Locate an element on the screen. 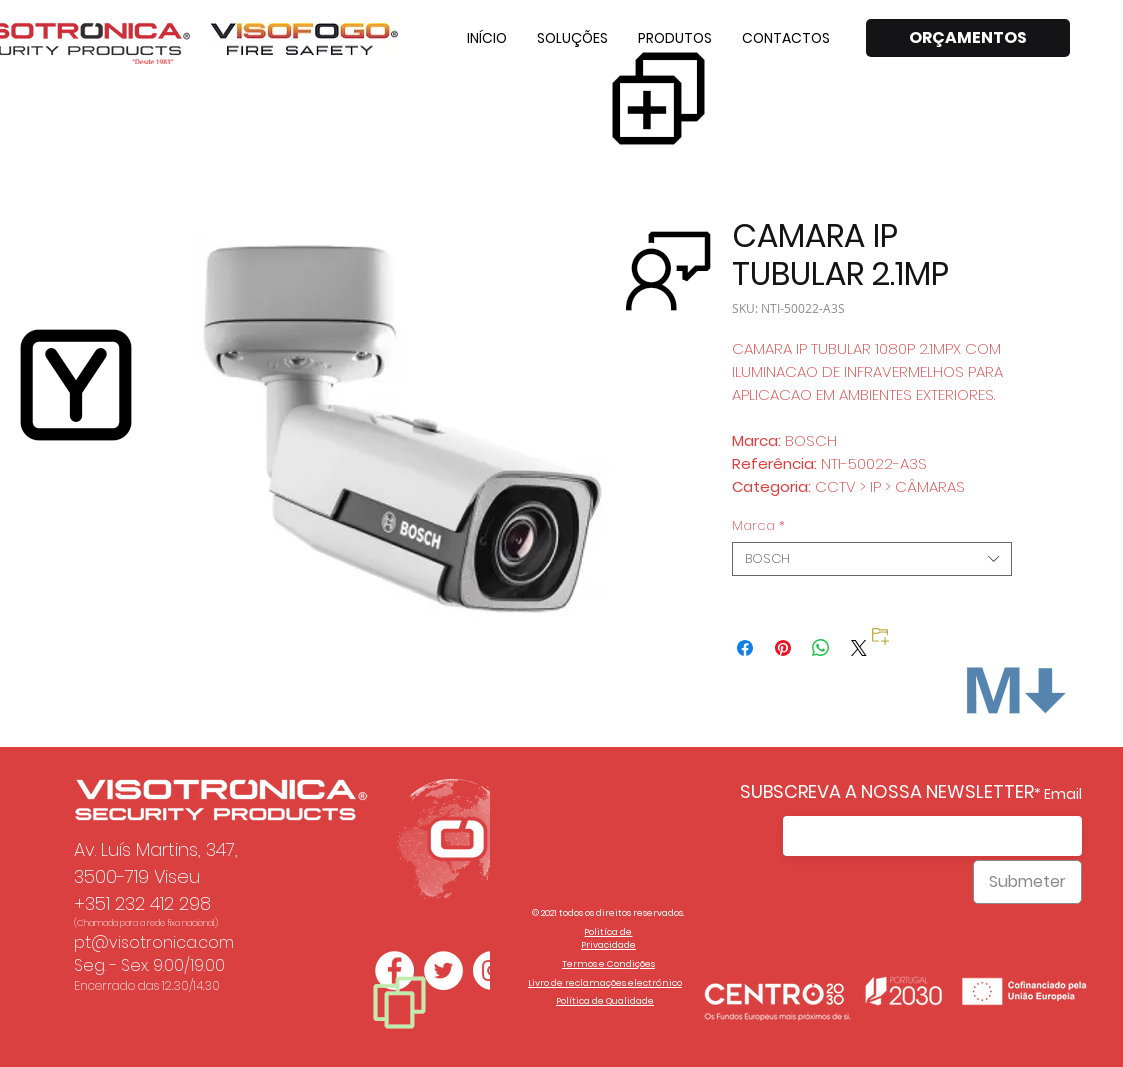  create a new folder is located at coordinates (880, 636).